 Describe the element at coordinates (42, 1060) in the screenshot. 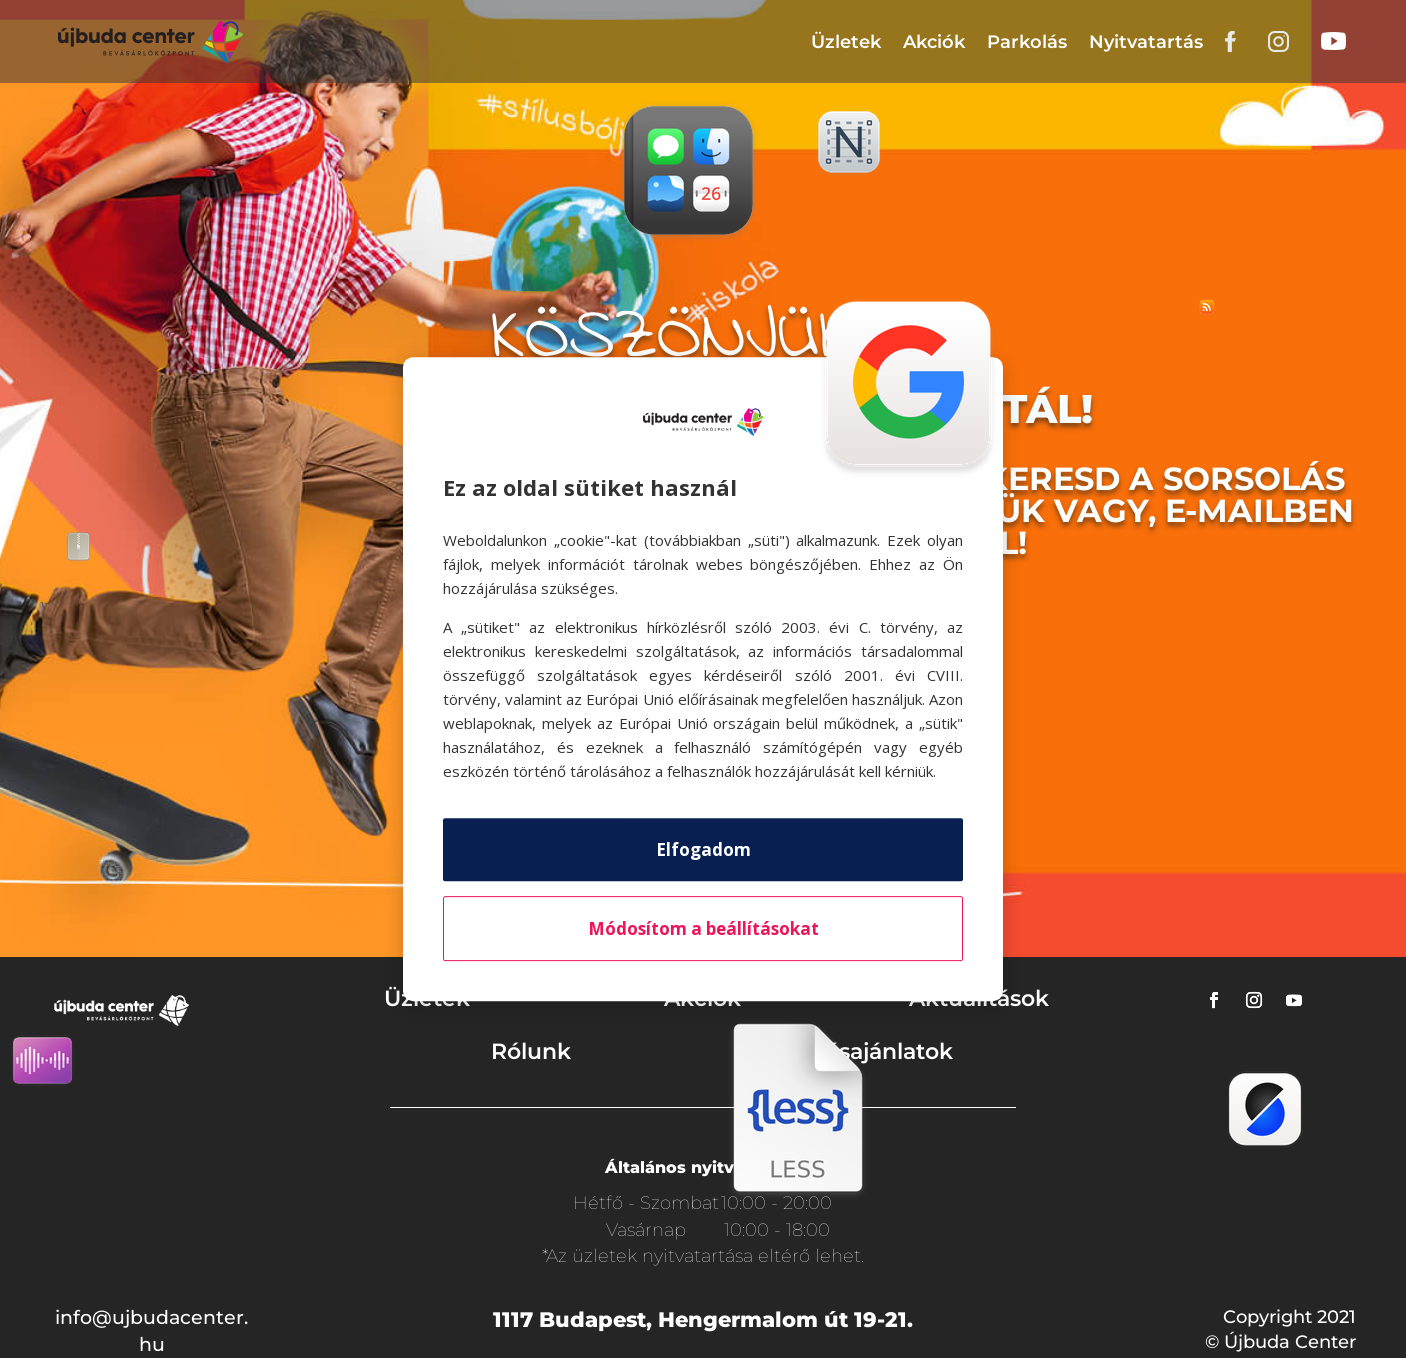

I see `open the audio recorder app` at that location.